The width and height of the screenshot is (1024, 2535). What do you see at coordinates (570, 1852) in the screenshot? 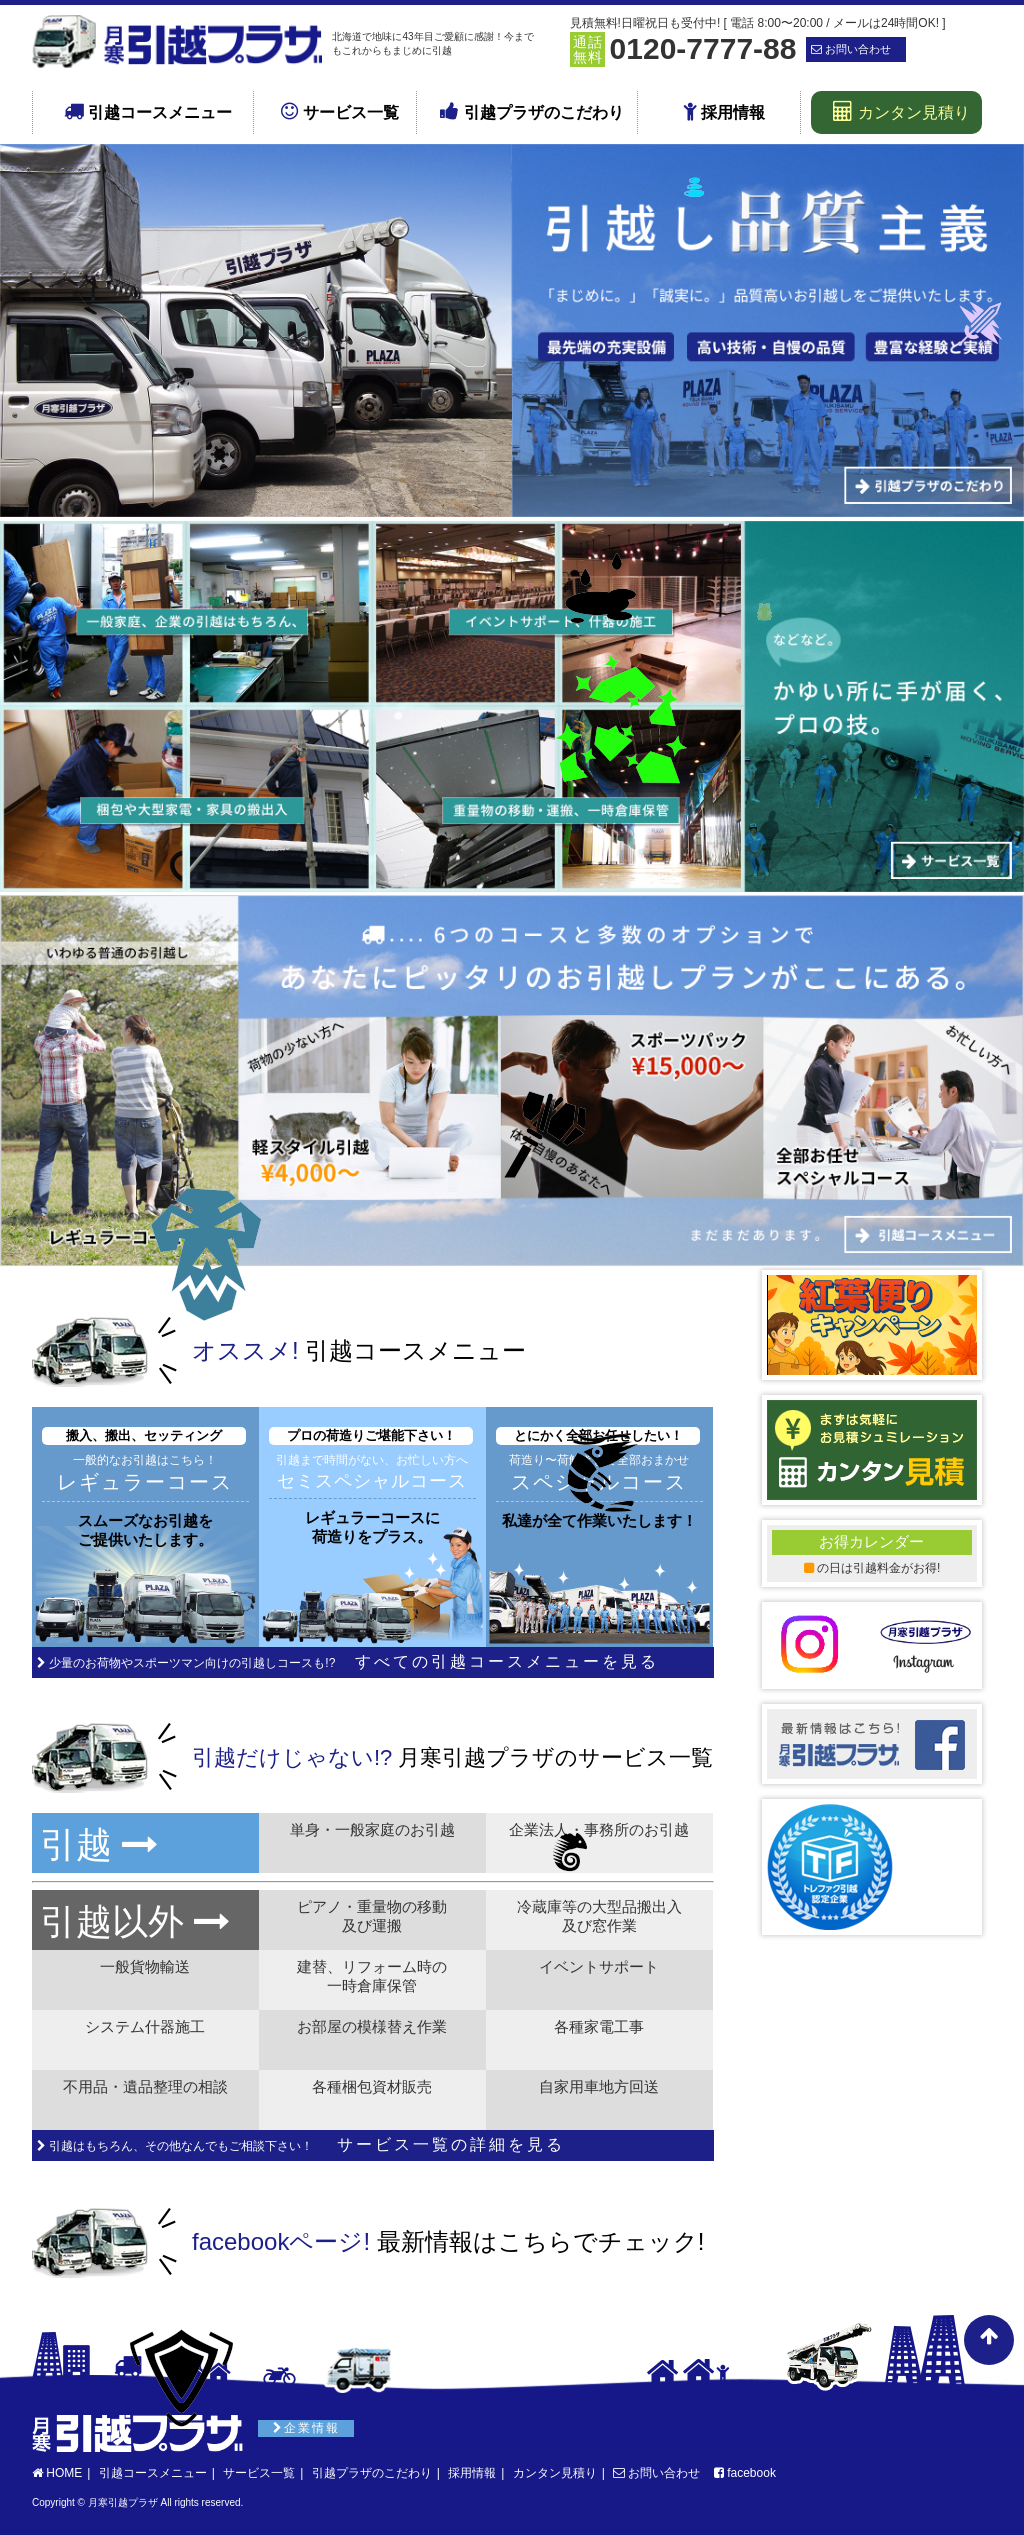
I see `toggle theme or appearance settings` at bounding box center [570, 1852].